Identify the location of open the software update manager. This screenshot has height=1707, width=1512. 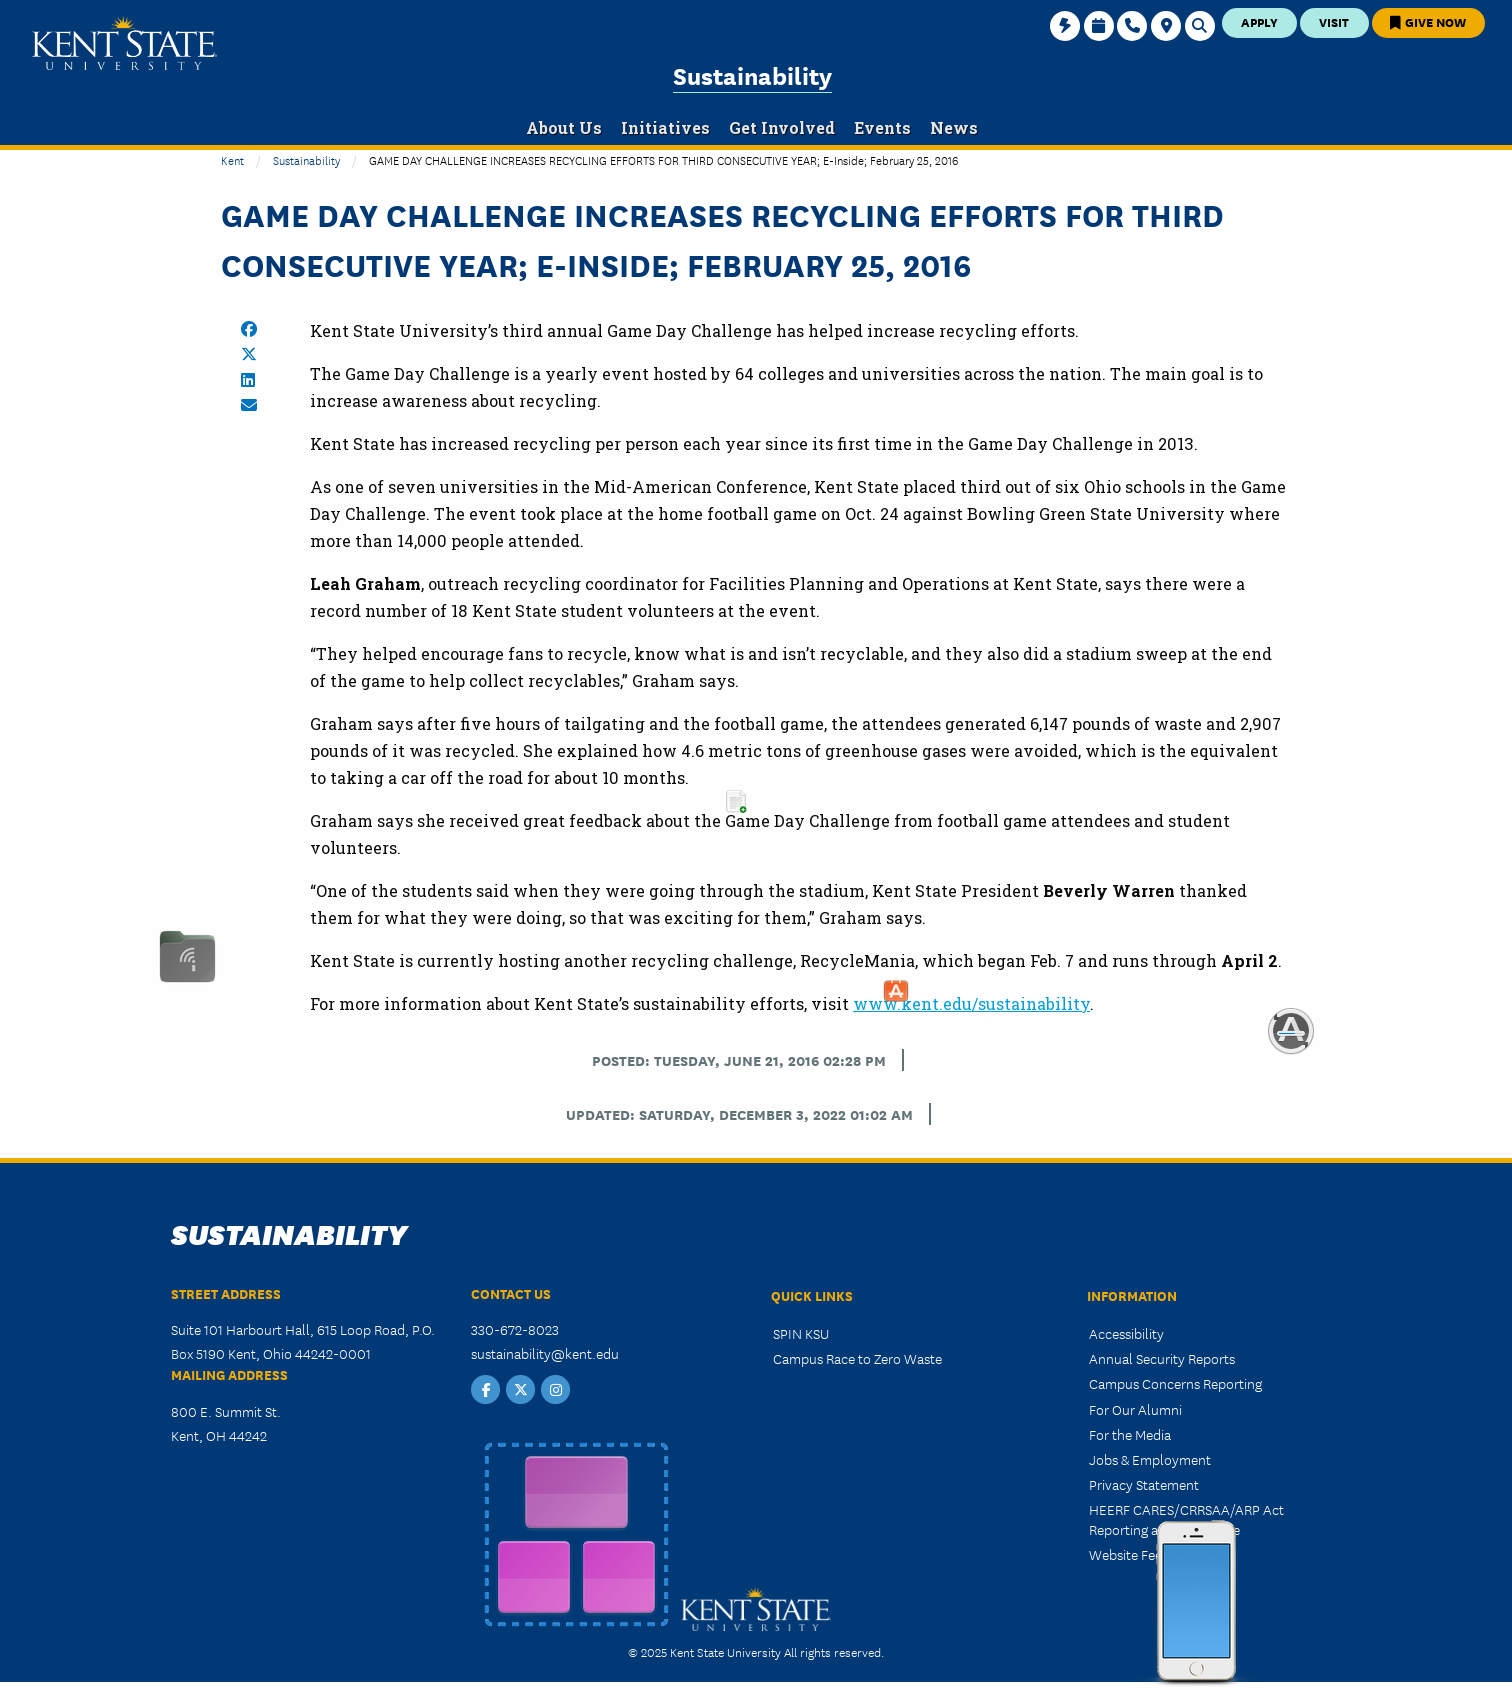
(1291, 1031).